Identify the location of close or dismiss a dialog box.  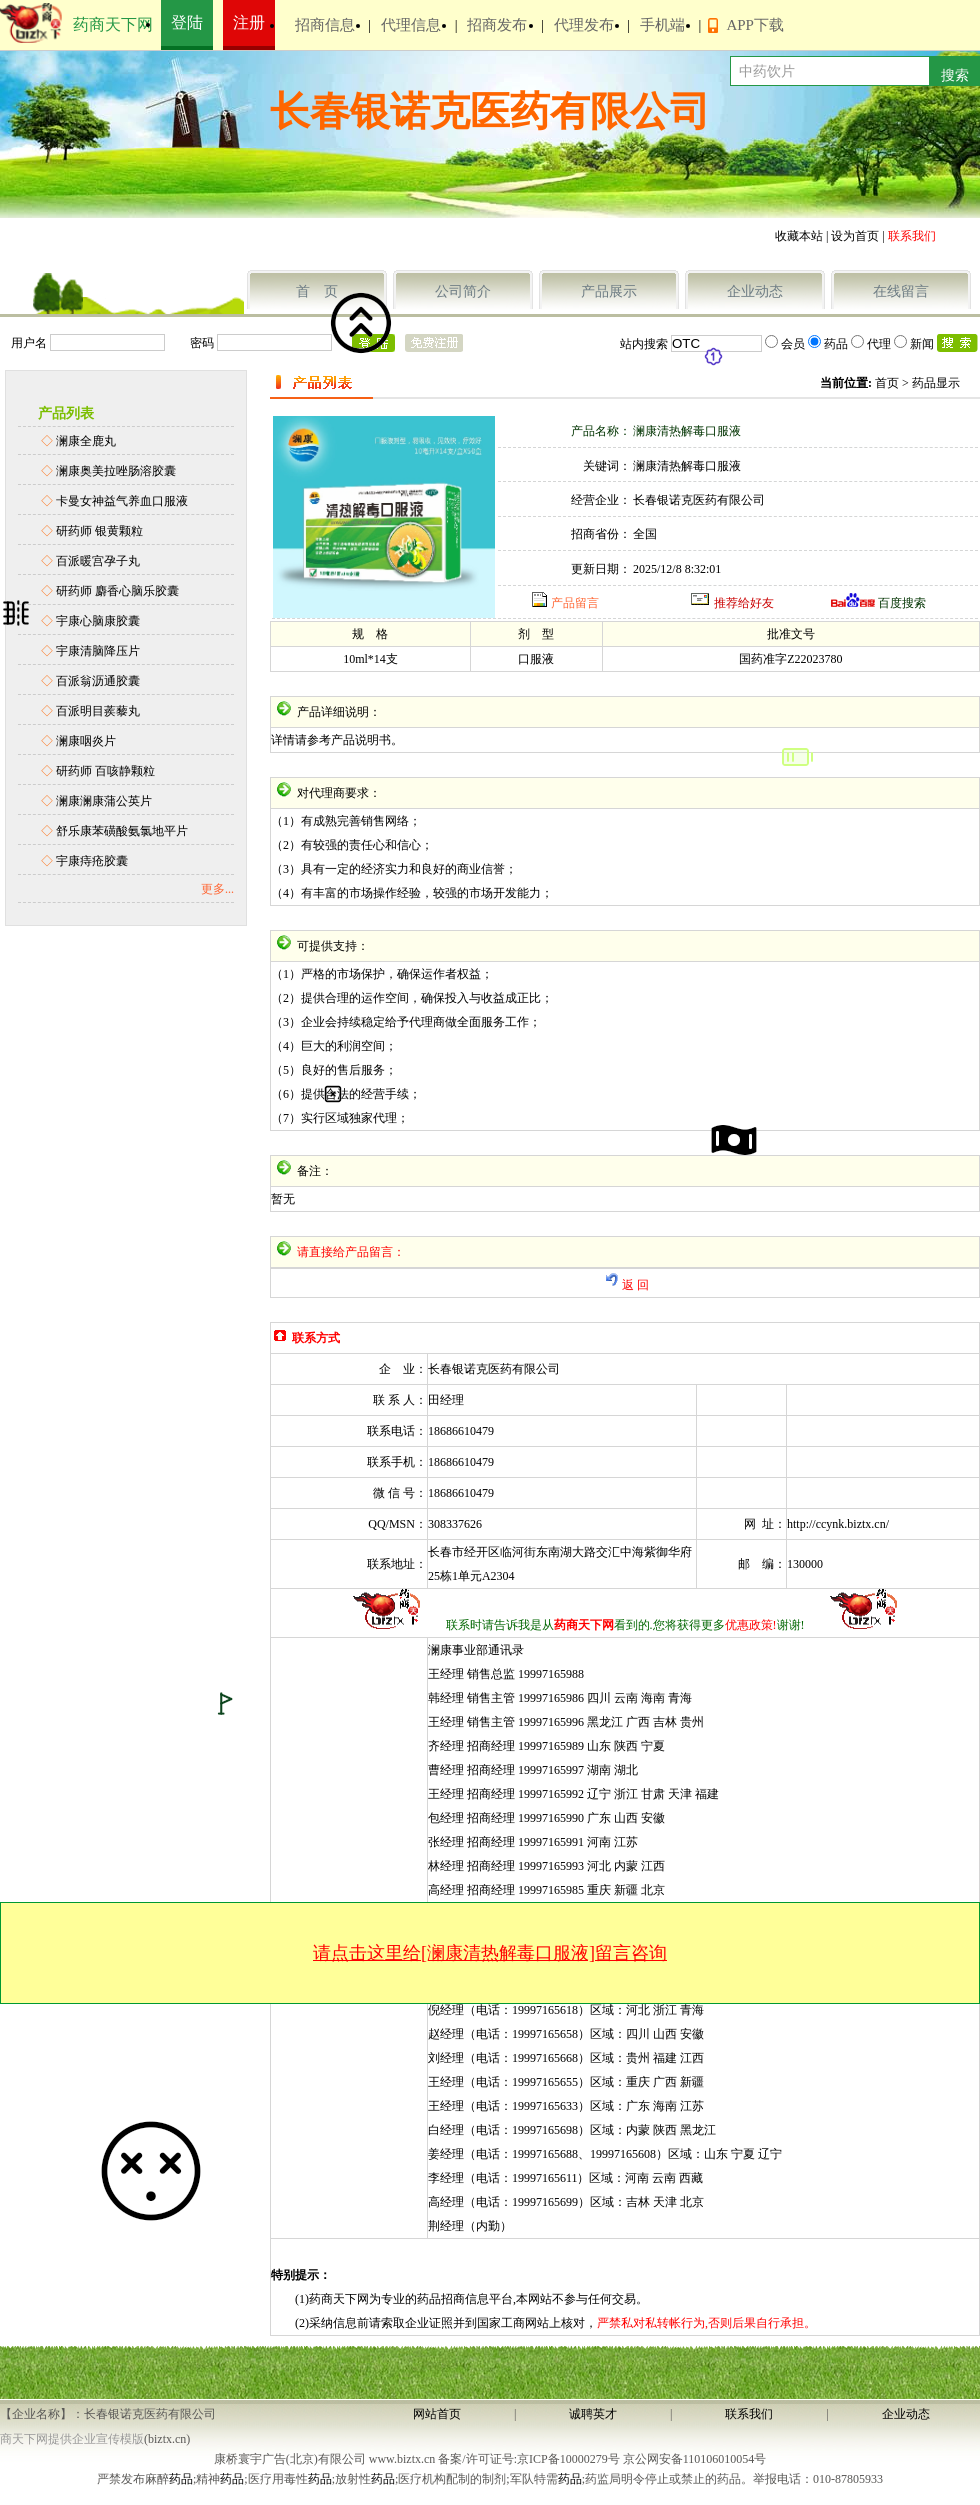
(333, 1094).